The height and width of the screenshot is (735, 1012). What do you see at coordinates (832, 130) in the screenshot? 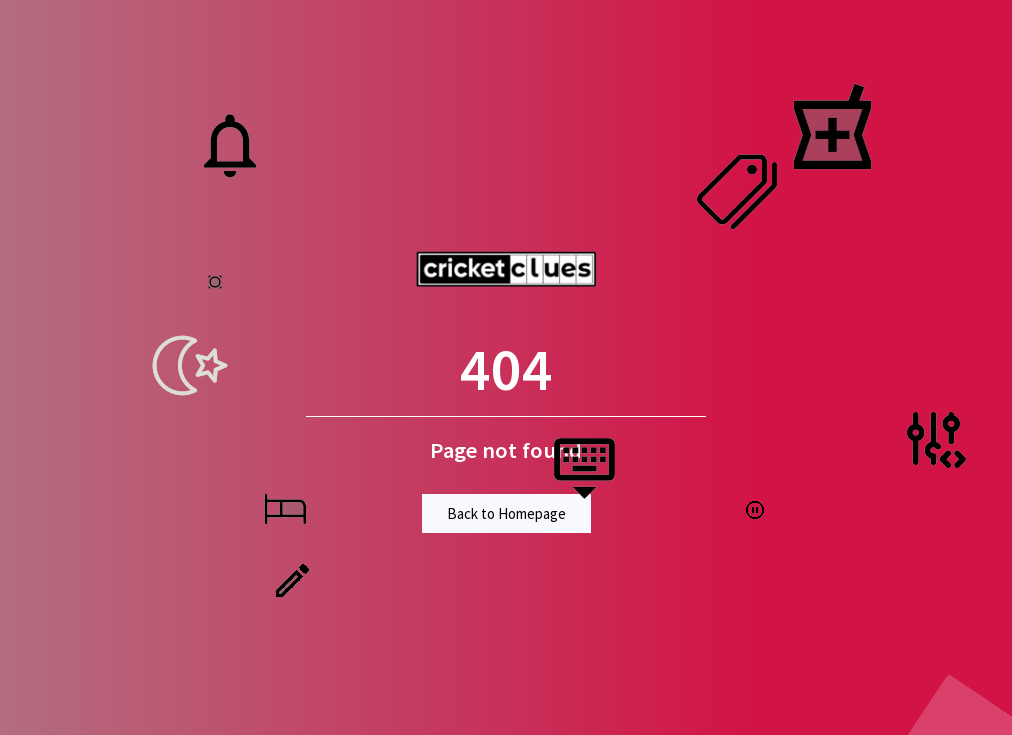
I see `find nearby pharmacies` at bounding box center [832, 130].